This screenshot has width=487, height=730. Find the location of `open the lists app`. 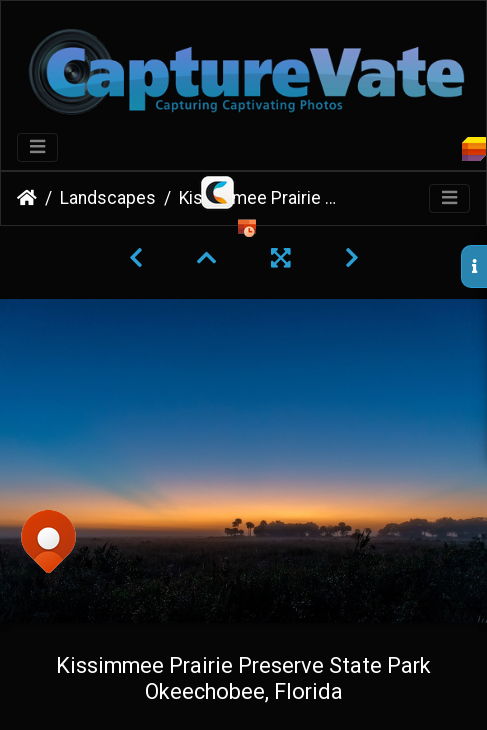

open the lists app is located at coordinates (474, 149).